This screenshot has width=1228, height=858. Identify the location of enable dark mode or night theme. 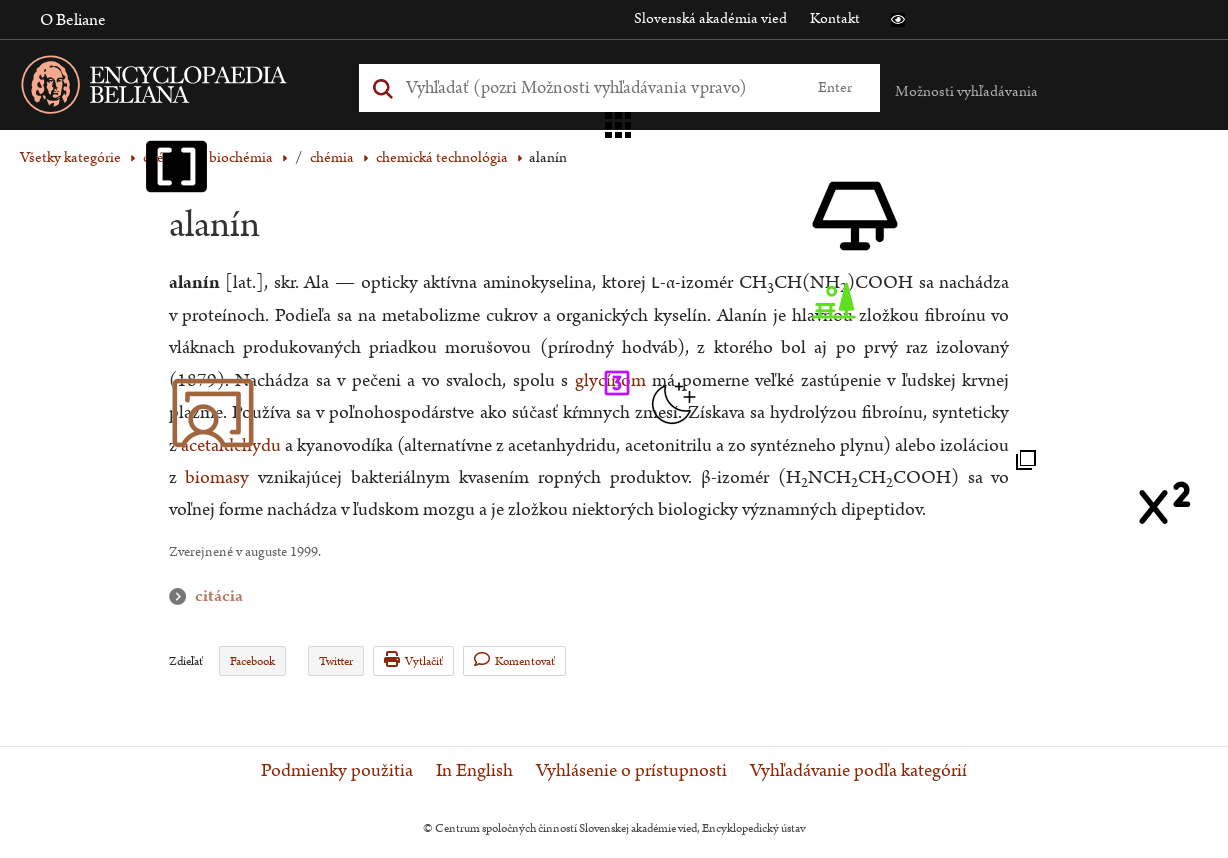
(672, 404).